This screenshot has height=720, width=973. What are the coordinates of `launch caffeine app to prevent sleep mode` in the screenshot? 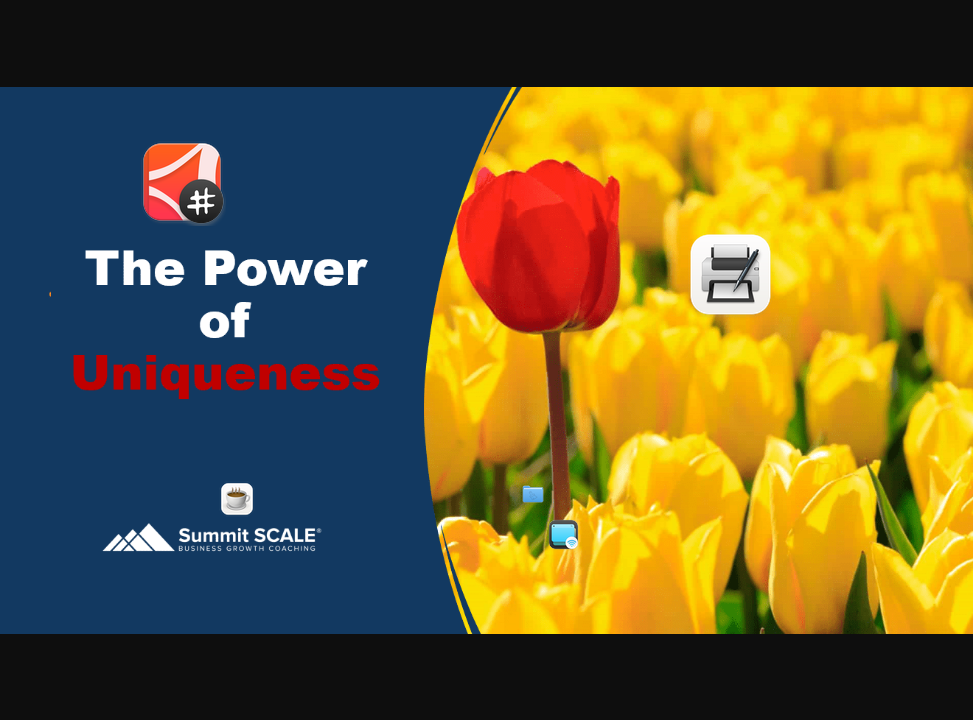 It's located at (237, 499).